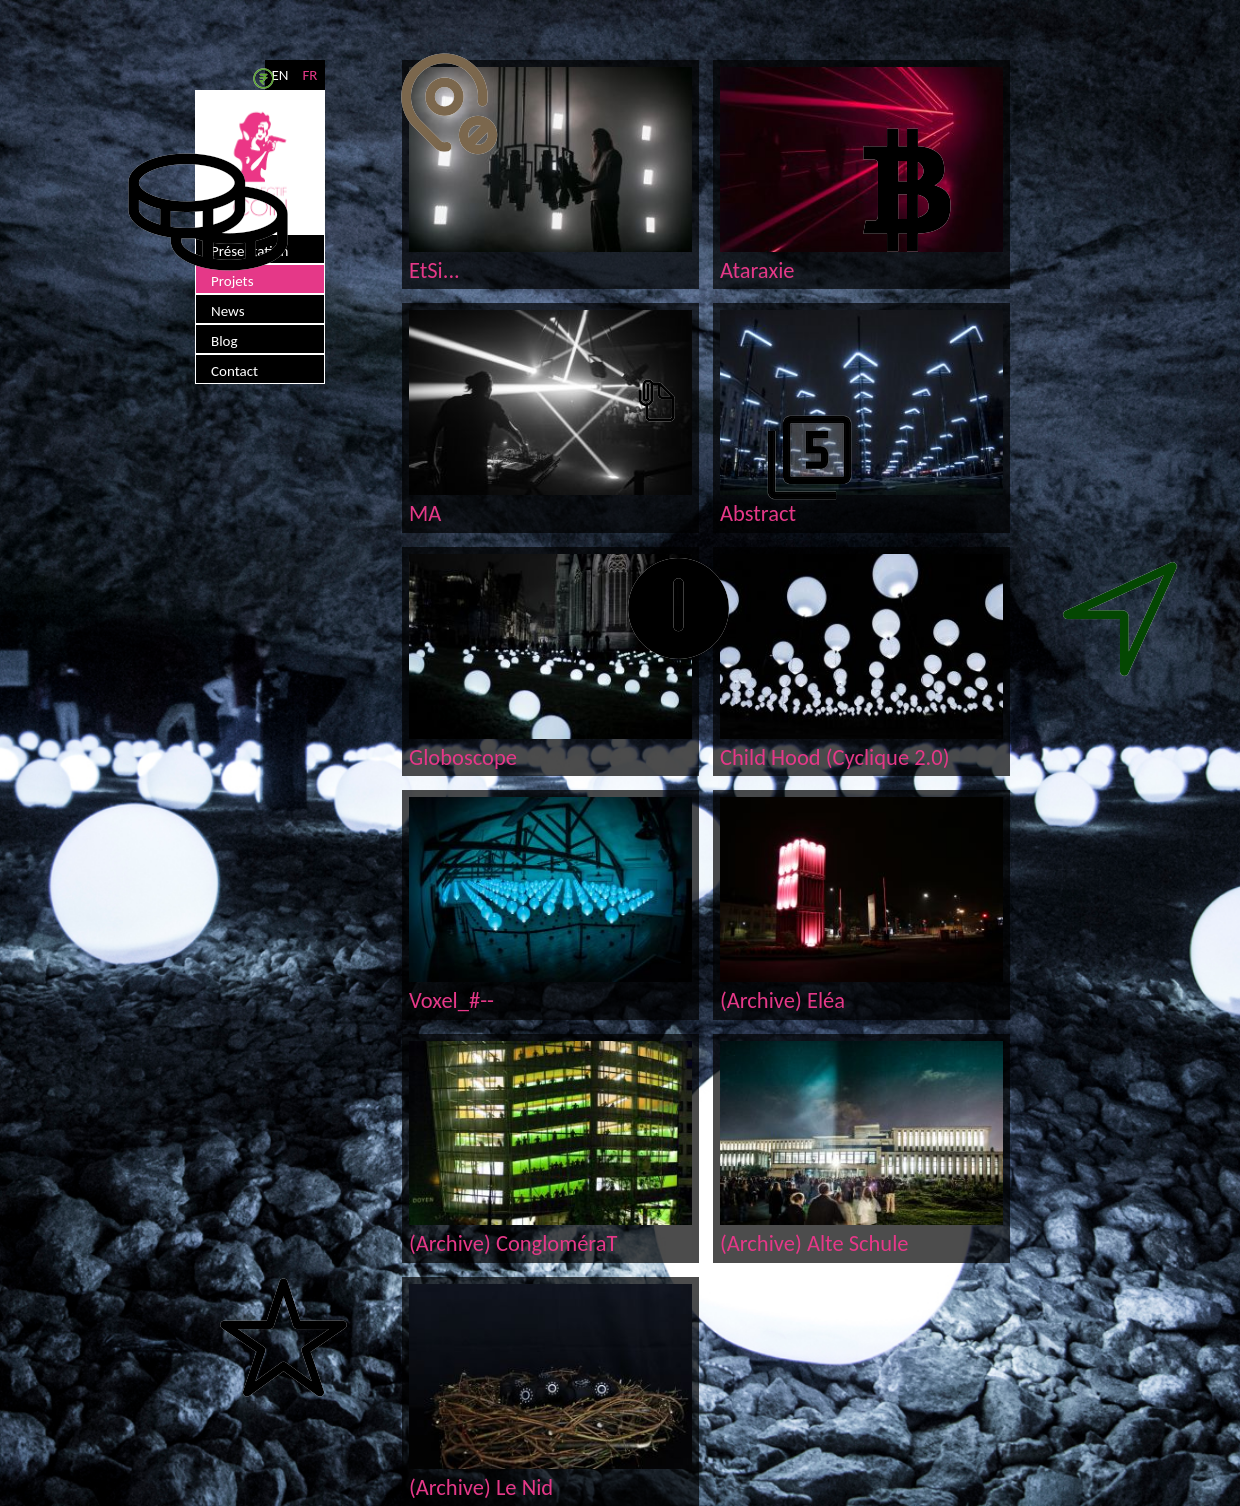 The height and width of the screenshot is (1506, 1240). I want to click on add to favorites, so click(283, 1337).